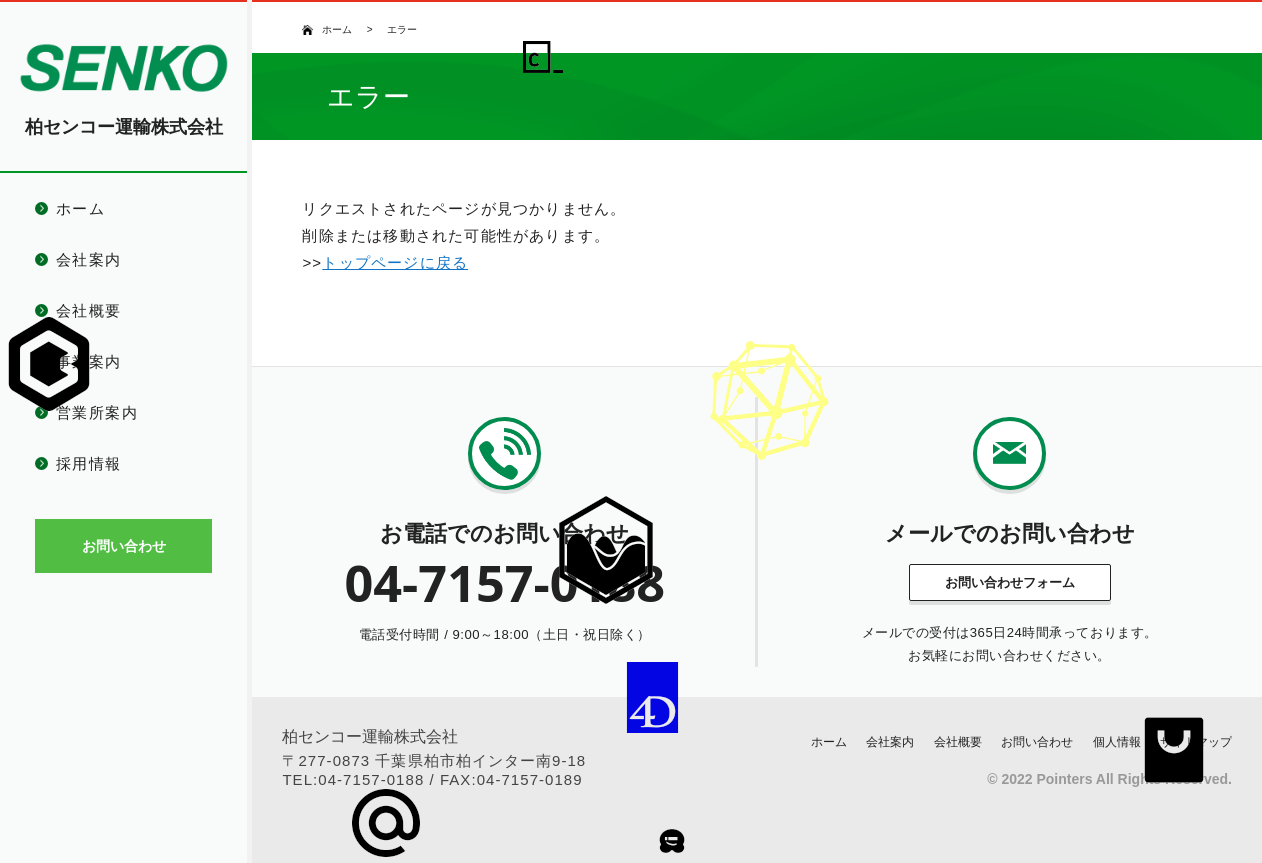 This screenshot has width=1262, height=863. I want to click on visit wpbeginner wordpress tutorials, so click(672, 841).